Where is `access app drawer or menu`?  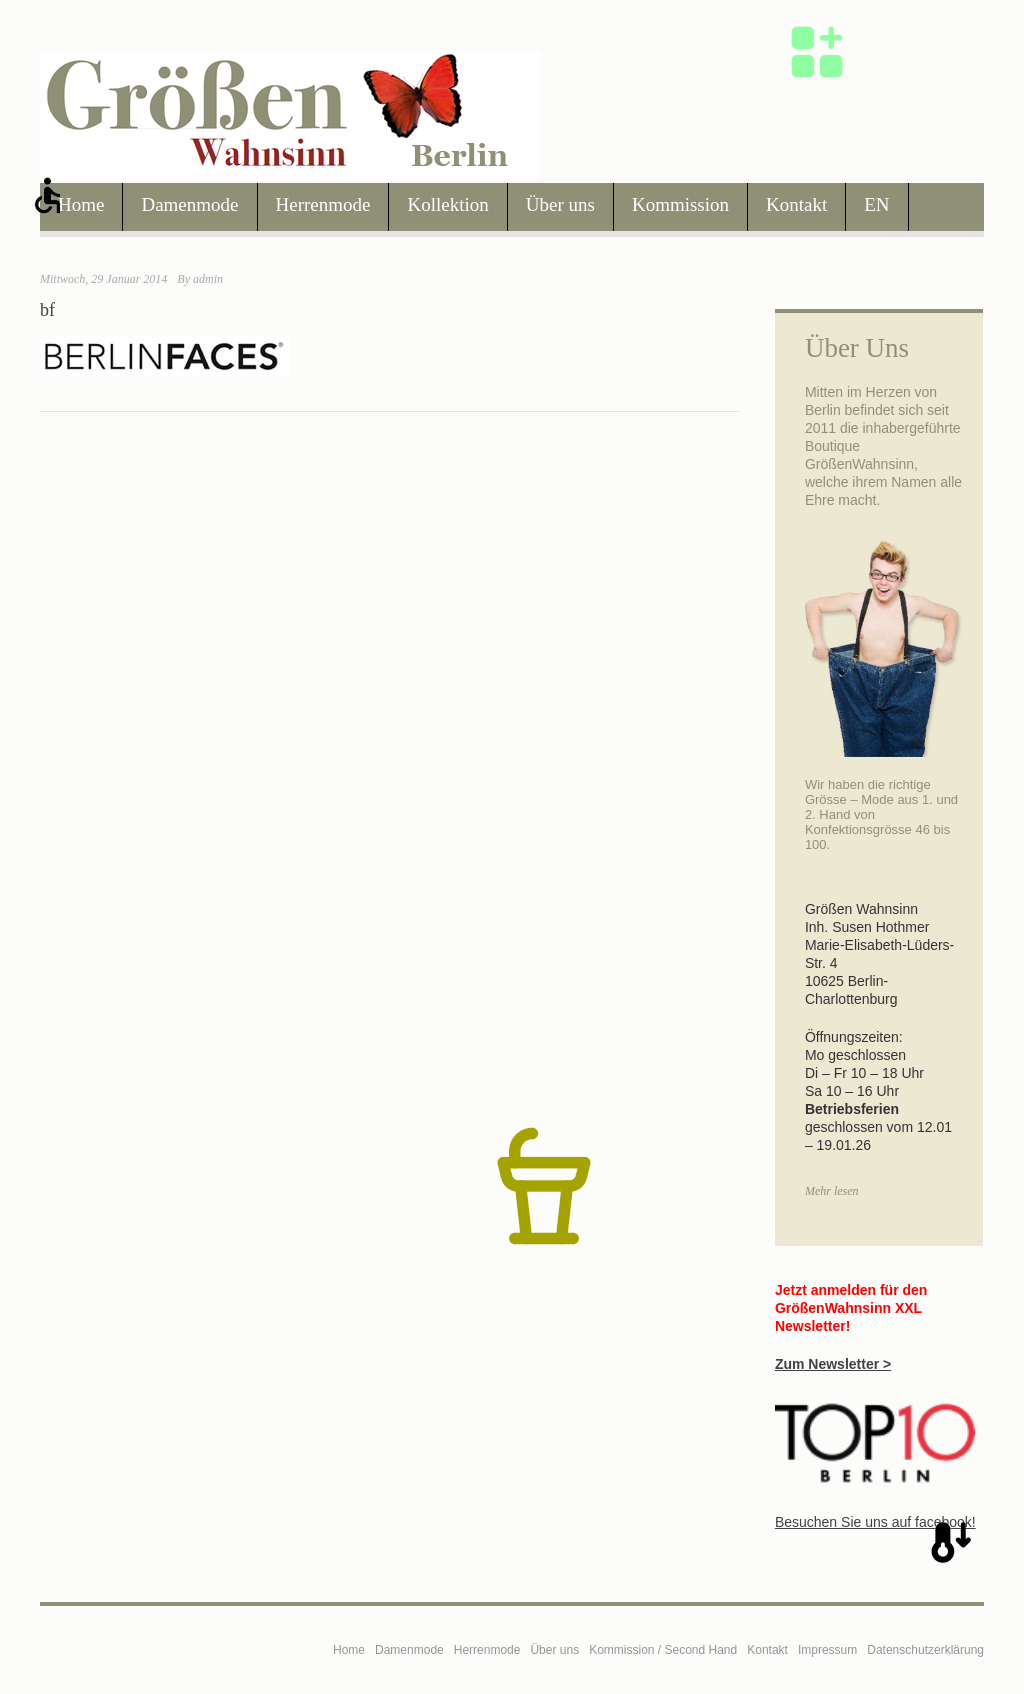
access app drawer or menu is located at coordinates (817, 52).